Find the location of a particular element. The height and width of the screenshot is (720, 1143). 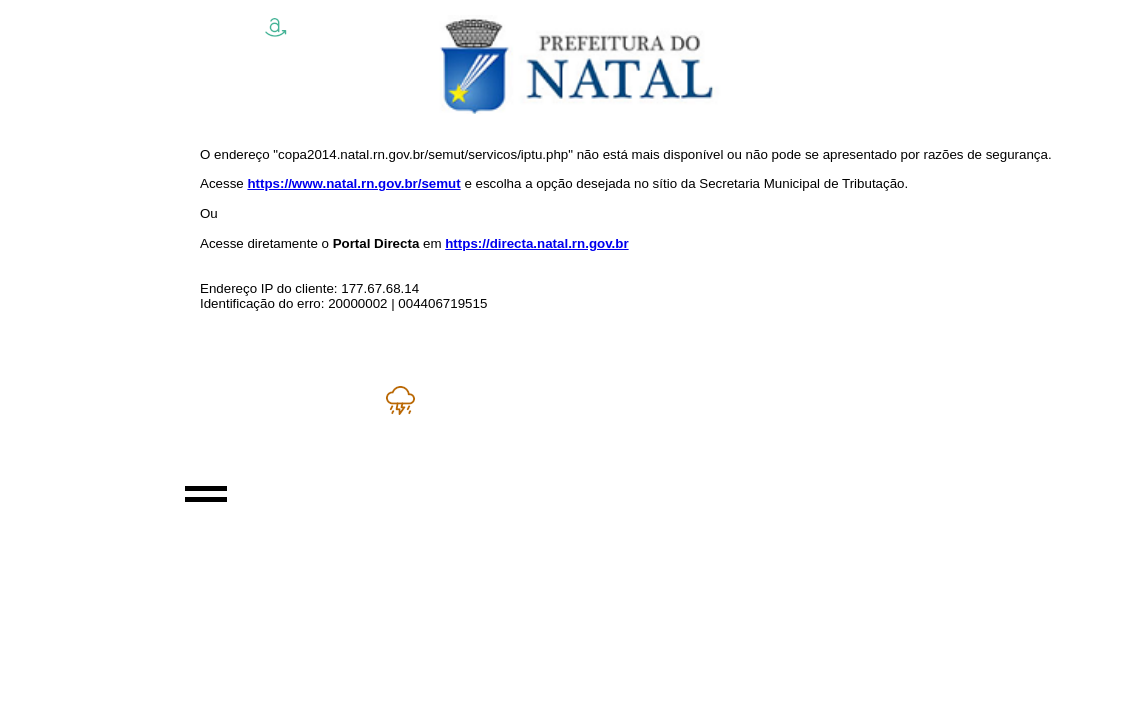

indicates thunderstorm weather conditions is located at coordinates (400, 400).